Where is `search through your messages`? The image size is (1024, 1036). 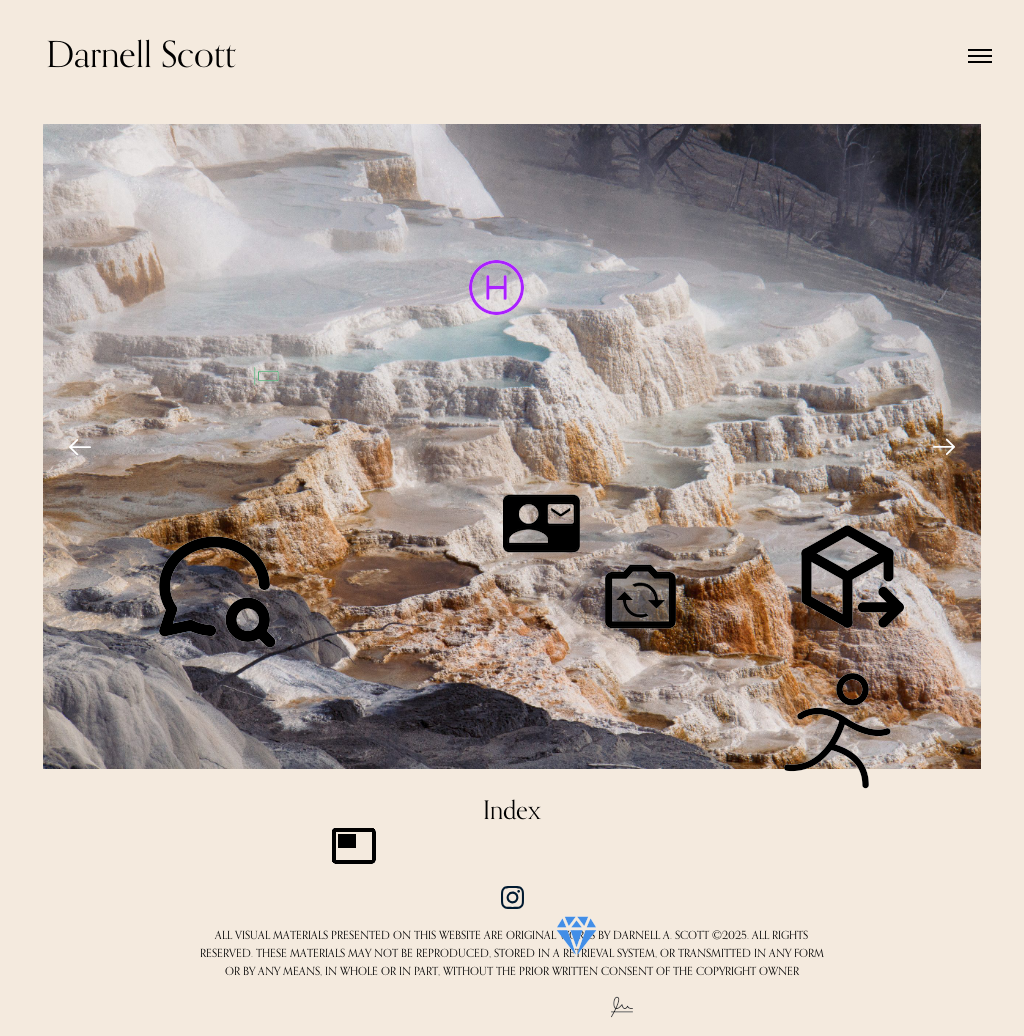
search through your messages is located at coordinates (214, 586).